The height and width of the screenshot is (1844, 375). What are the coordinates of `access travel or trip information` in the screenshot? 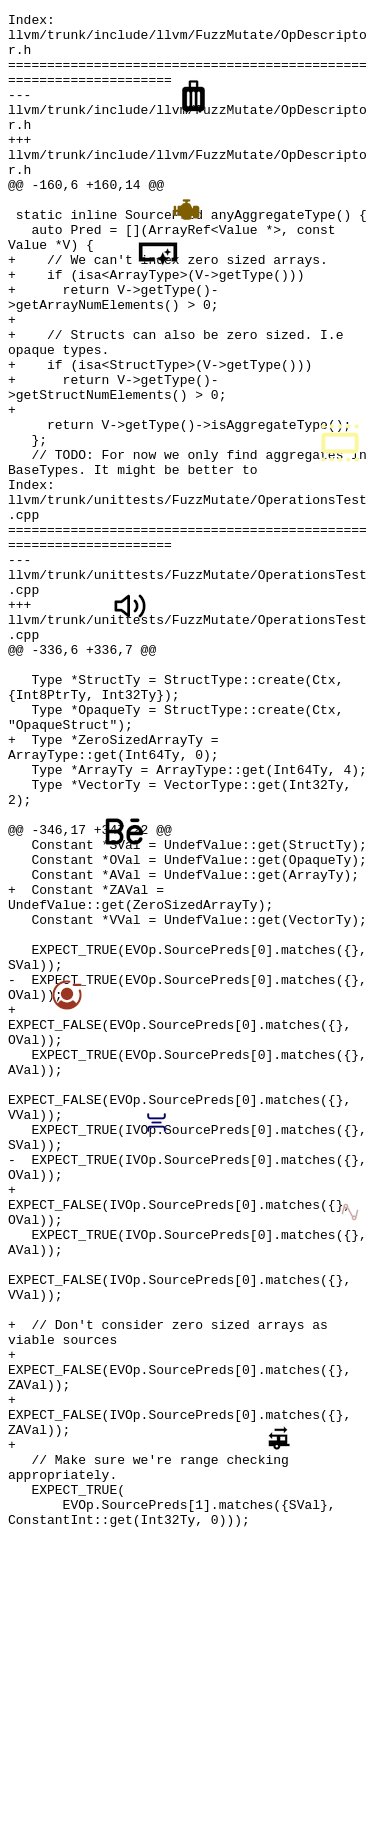 It's located at (193, 96).